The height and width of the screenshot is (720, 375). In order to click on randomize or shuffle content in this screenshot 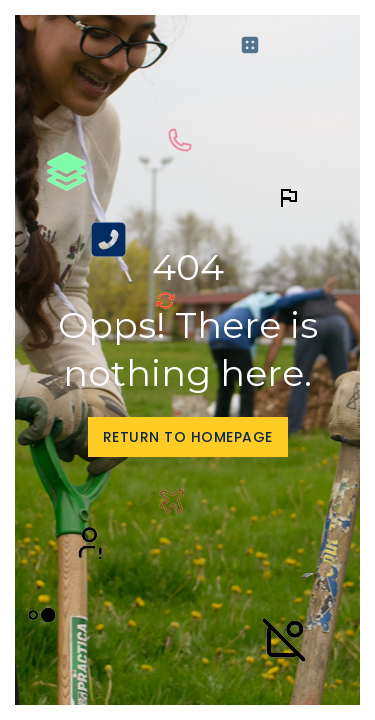, I will do `click(250, 45)`.